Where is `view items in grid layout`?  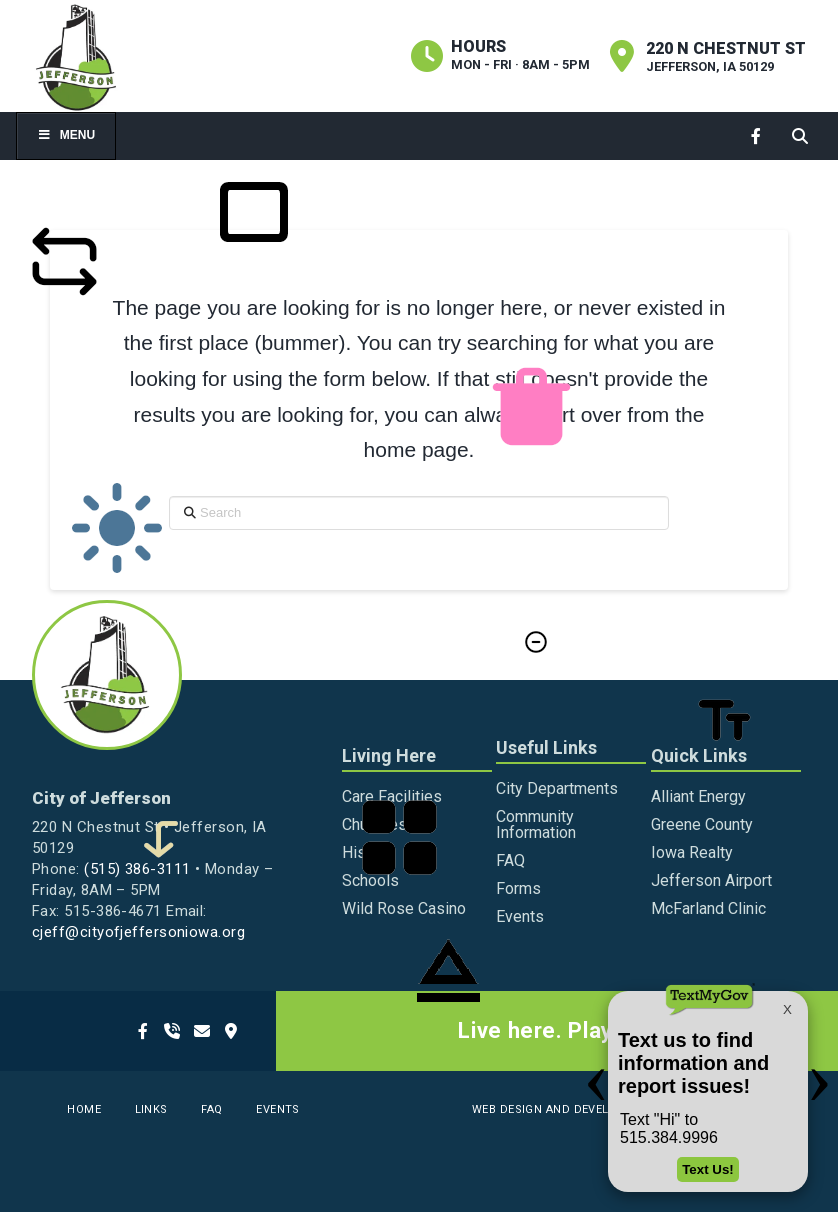
view items in grid layout is located at coordinates (399, 837).